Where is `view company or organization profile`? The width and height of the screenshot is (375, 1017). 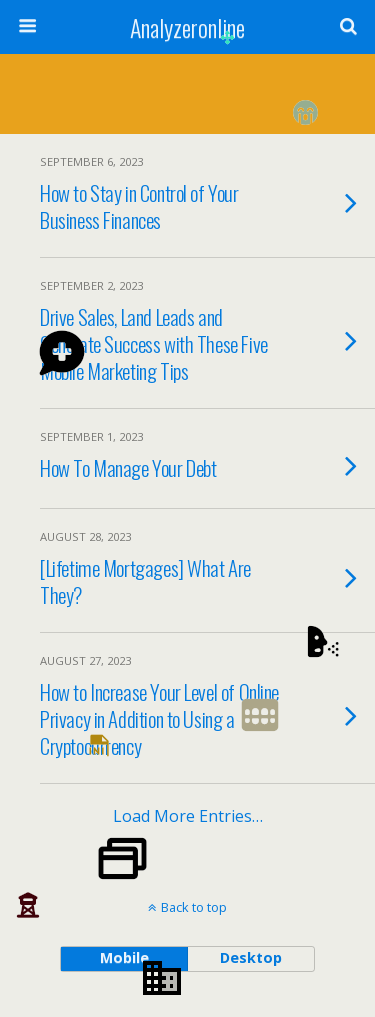 view company or organization profile is located at coordinates (162, 978).